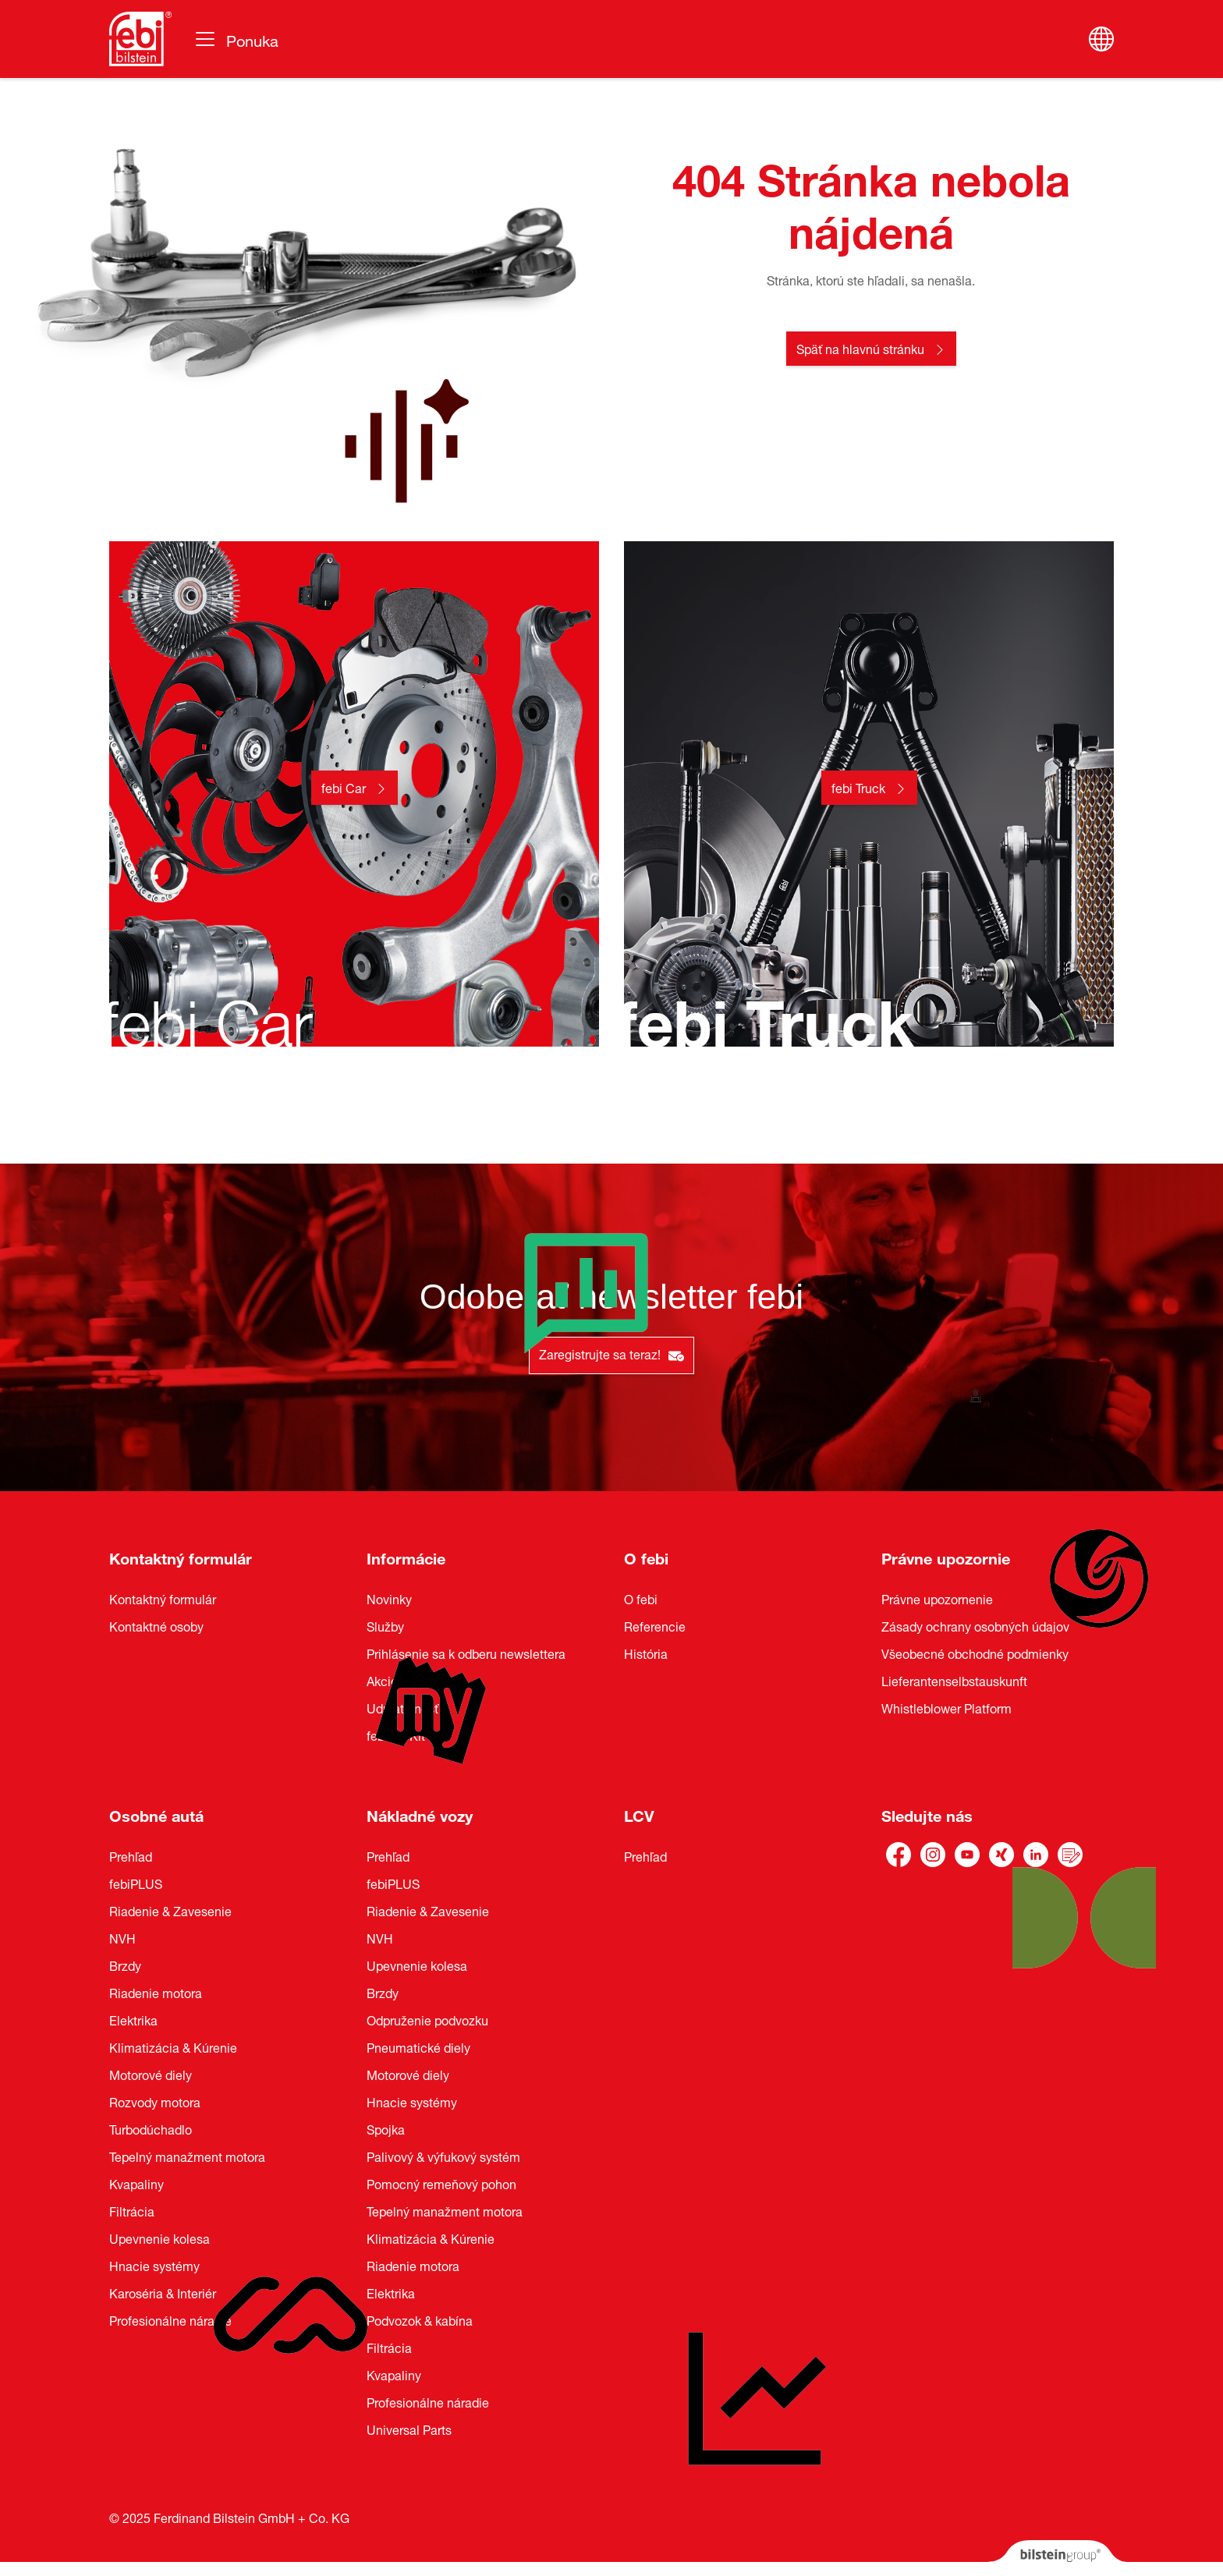 This screenshot has width=1223, height=2576. I want to click on view analytics or performance data, so click(754, 2398).